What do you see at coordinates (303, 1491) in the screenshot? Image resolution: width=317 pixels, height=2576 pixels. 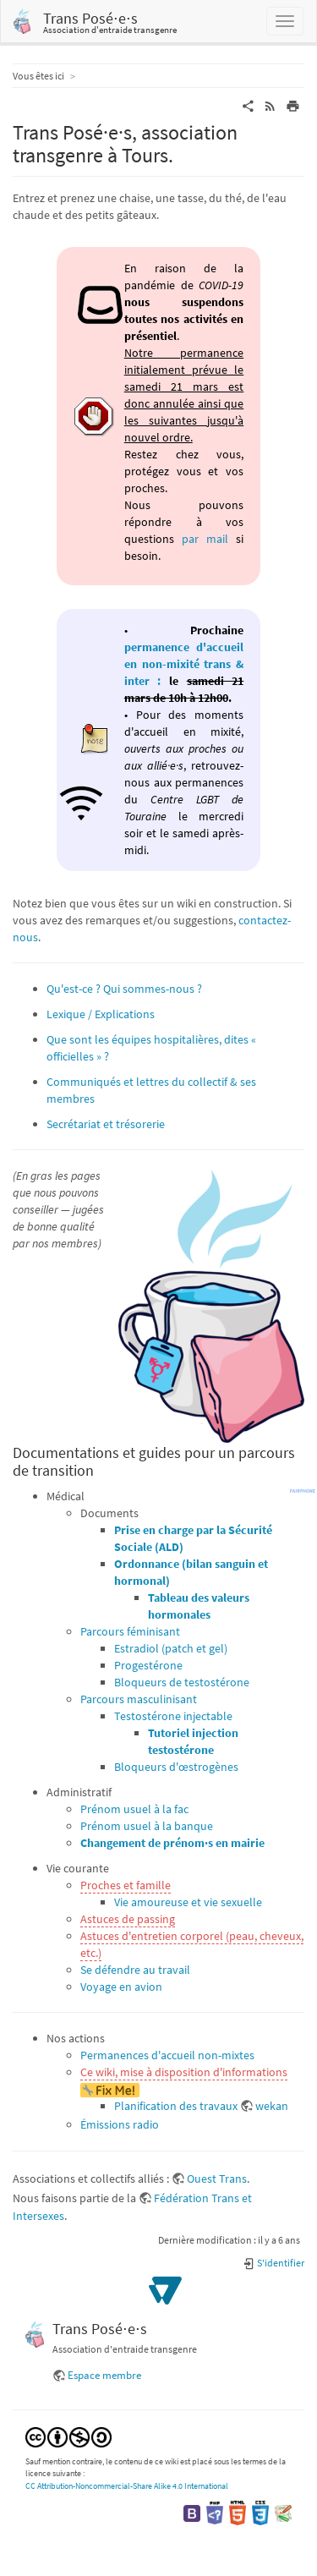 I see `Fairphone company logo` at bounding box center [303, 1491].